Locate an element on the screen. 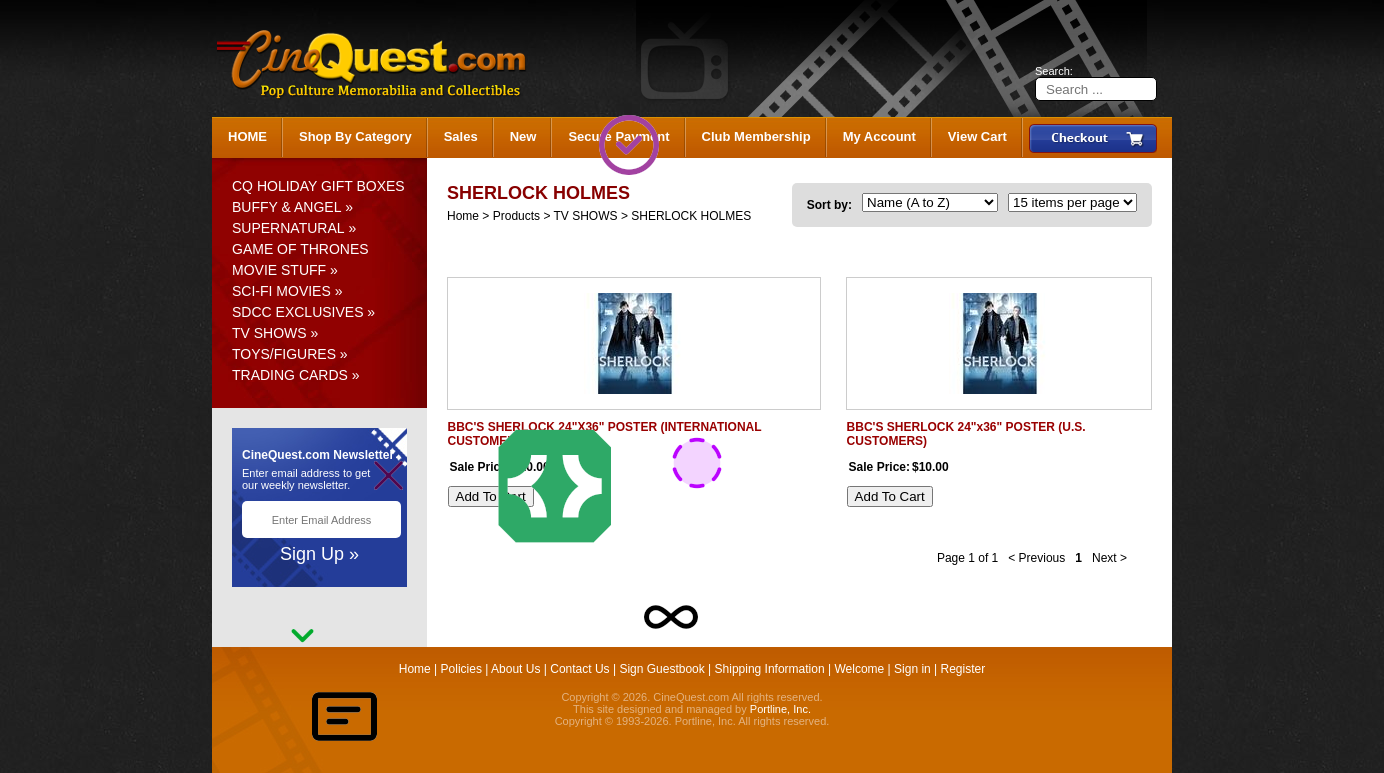 Image resolution: width=1384 pixels, height=773 pixels. close the current window or dialog is located at coordinates (388, 475).